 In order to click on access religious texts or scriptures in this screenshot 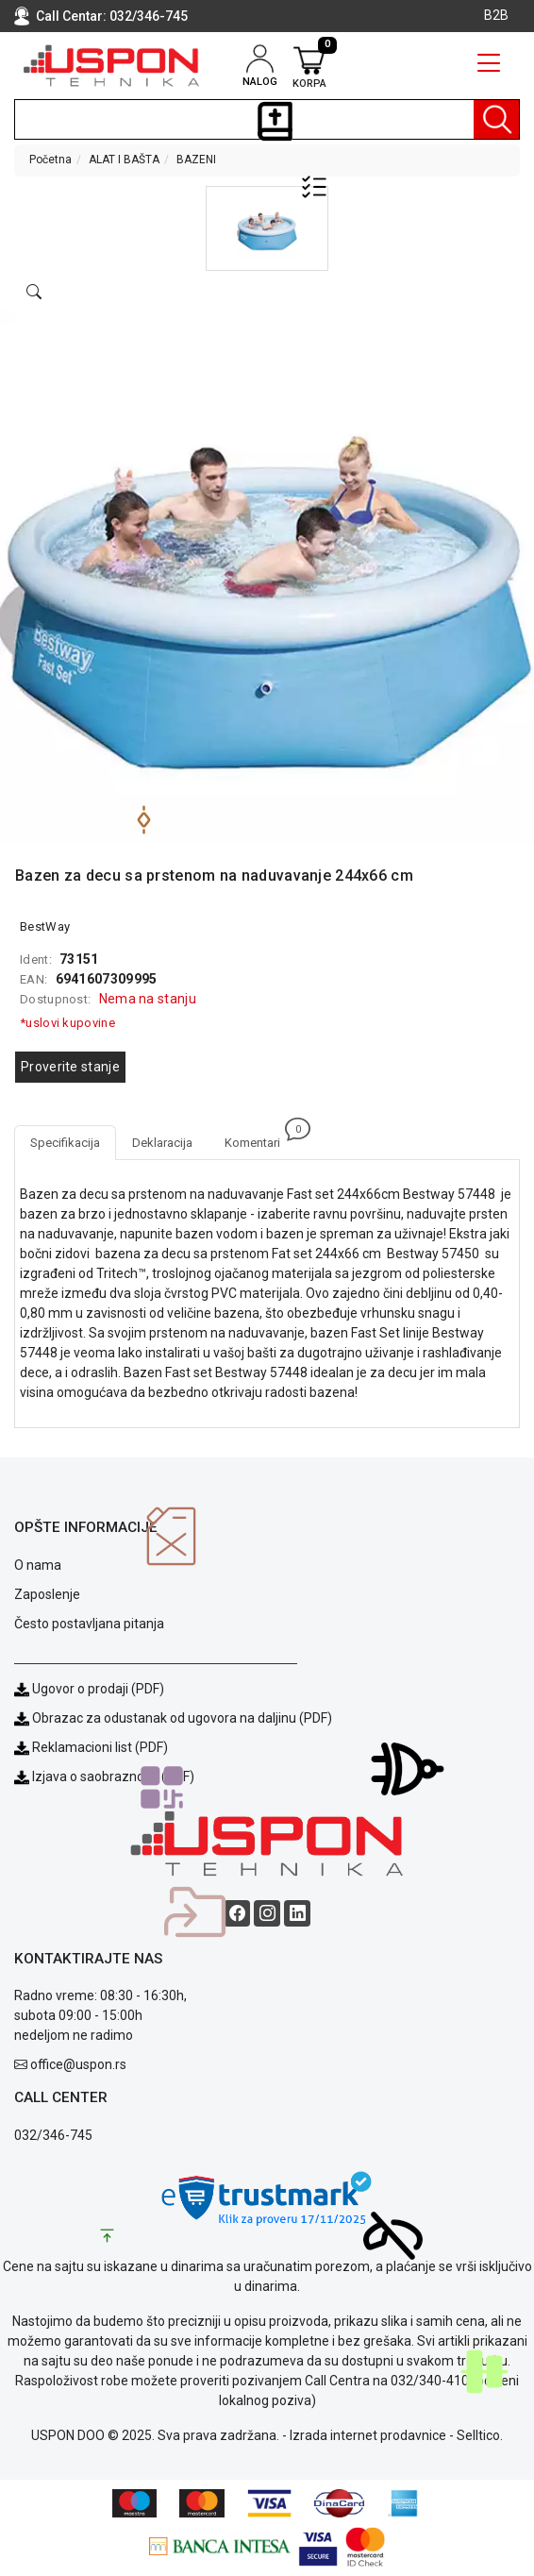, I will do `click(275, 121)`.